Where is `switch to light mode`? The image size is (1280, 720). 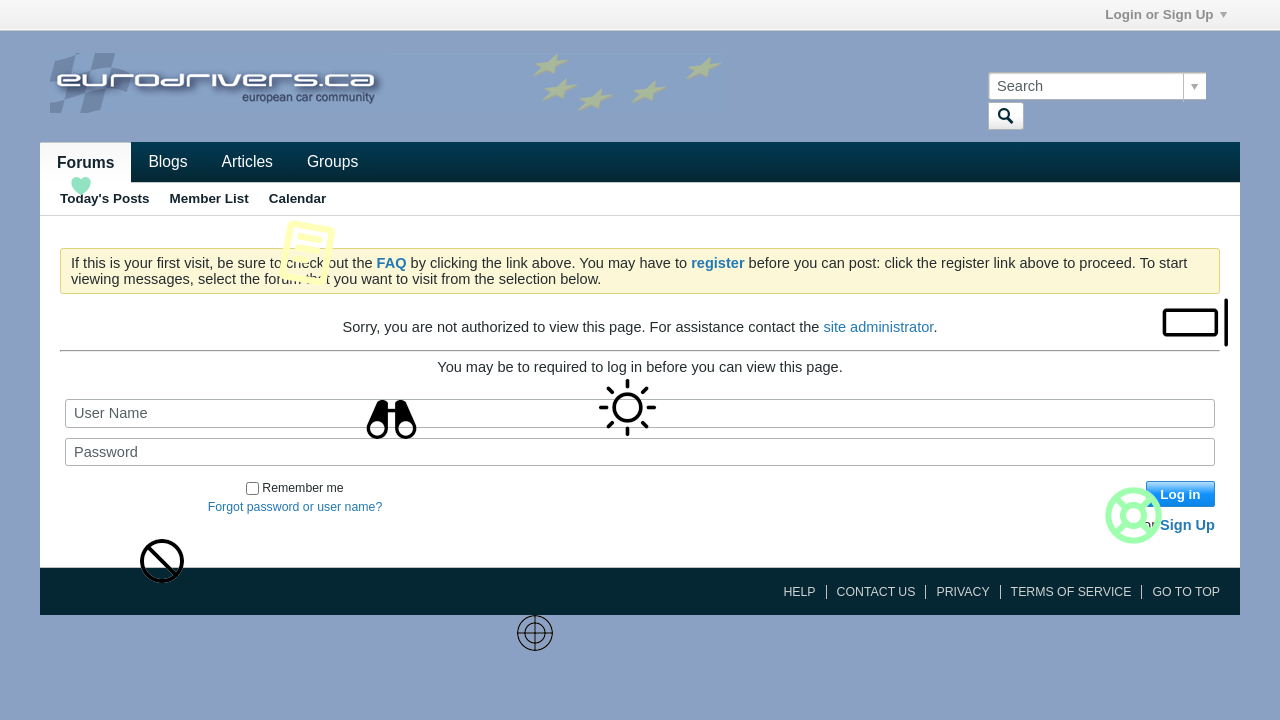
switch to light mode is located at coordinates (627, 407).